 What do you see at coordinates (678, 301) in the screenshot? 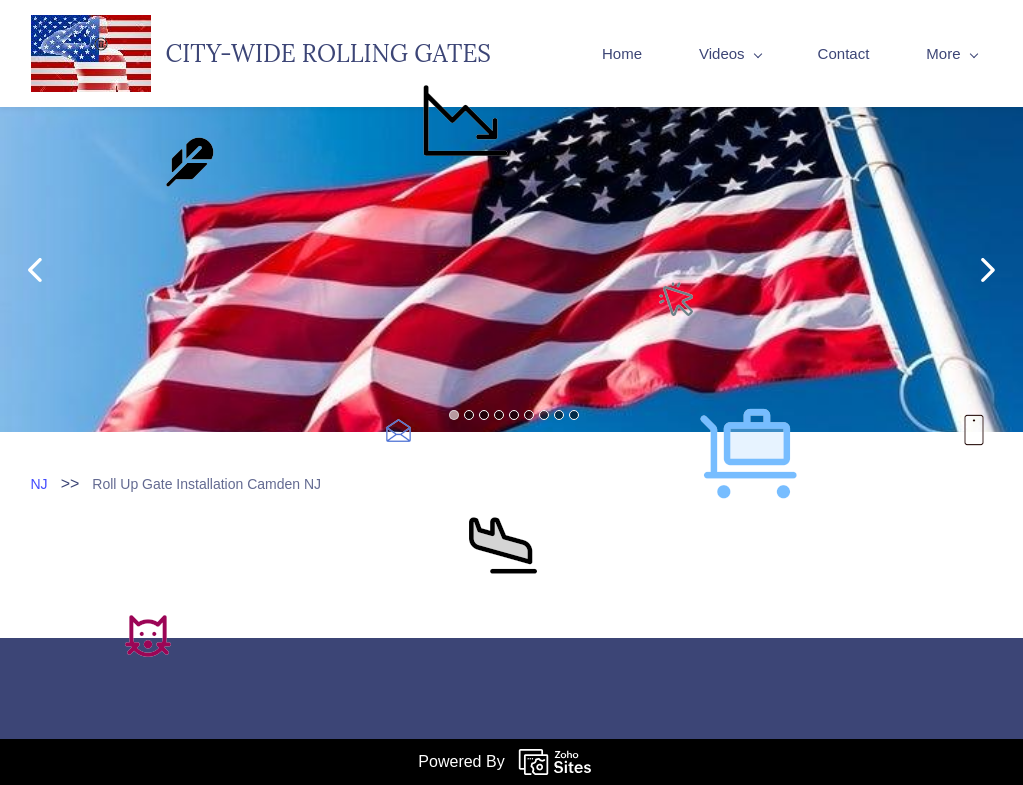
I see `click or tap to interact` at bounding box center [678, 301].